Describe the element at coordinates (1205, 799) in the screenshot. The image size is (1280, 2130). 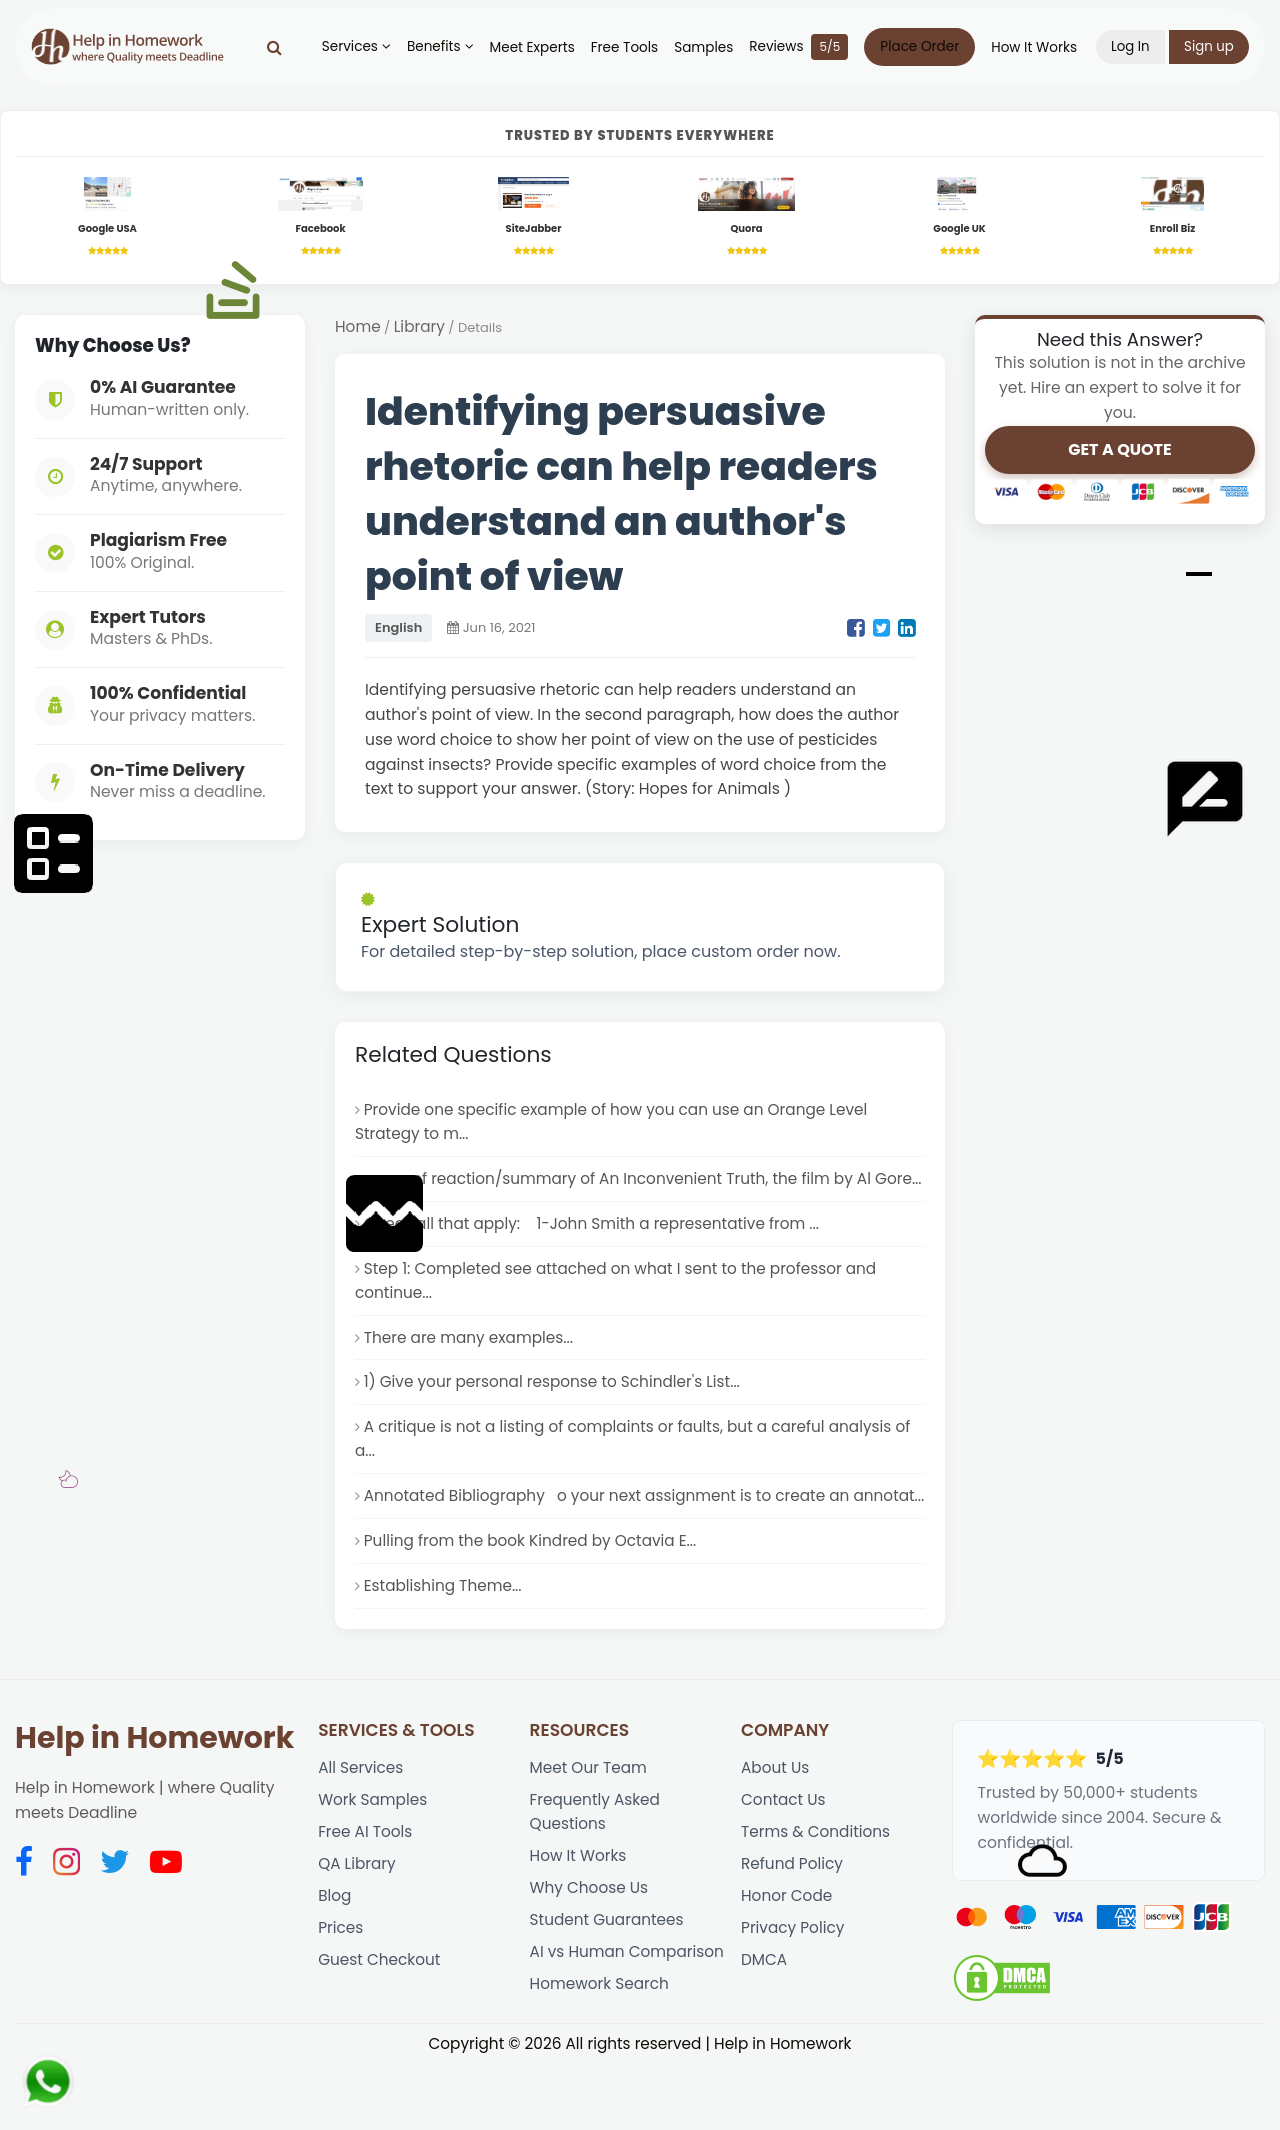
I see `write a review or feedback` at that location.